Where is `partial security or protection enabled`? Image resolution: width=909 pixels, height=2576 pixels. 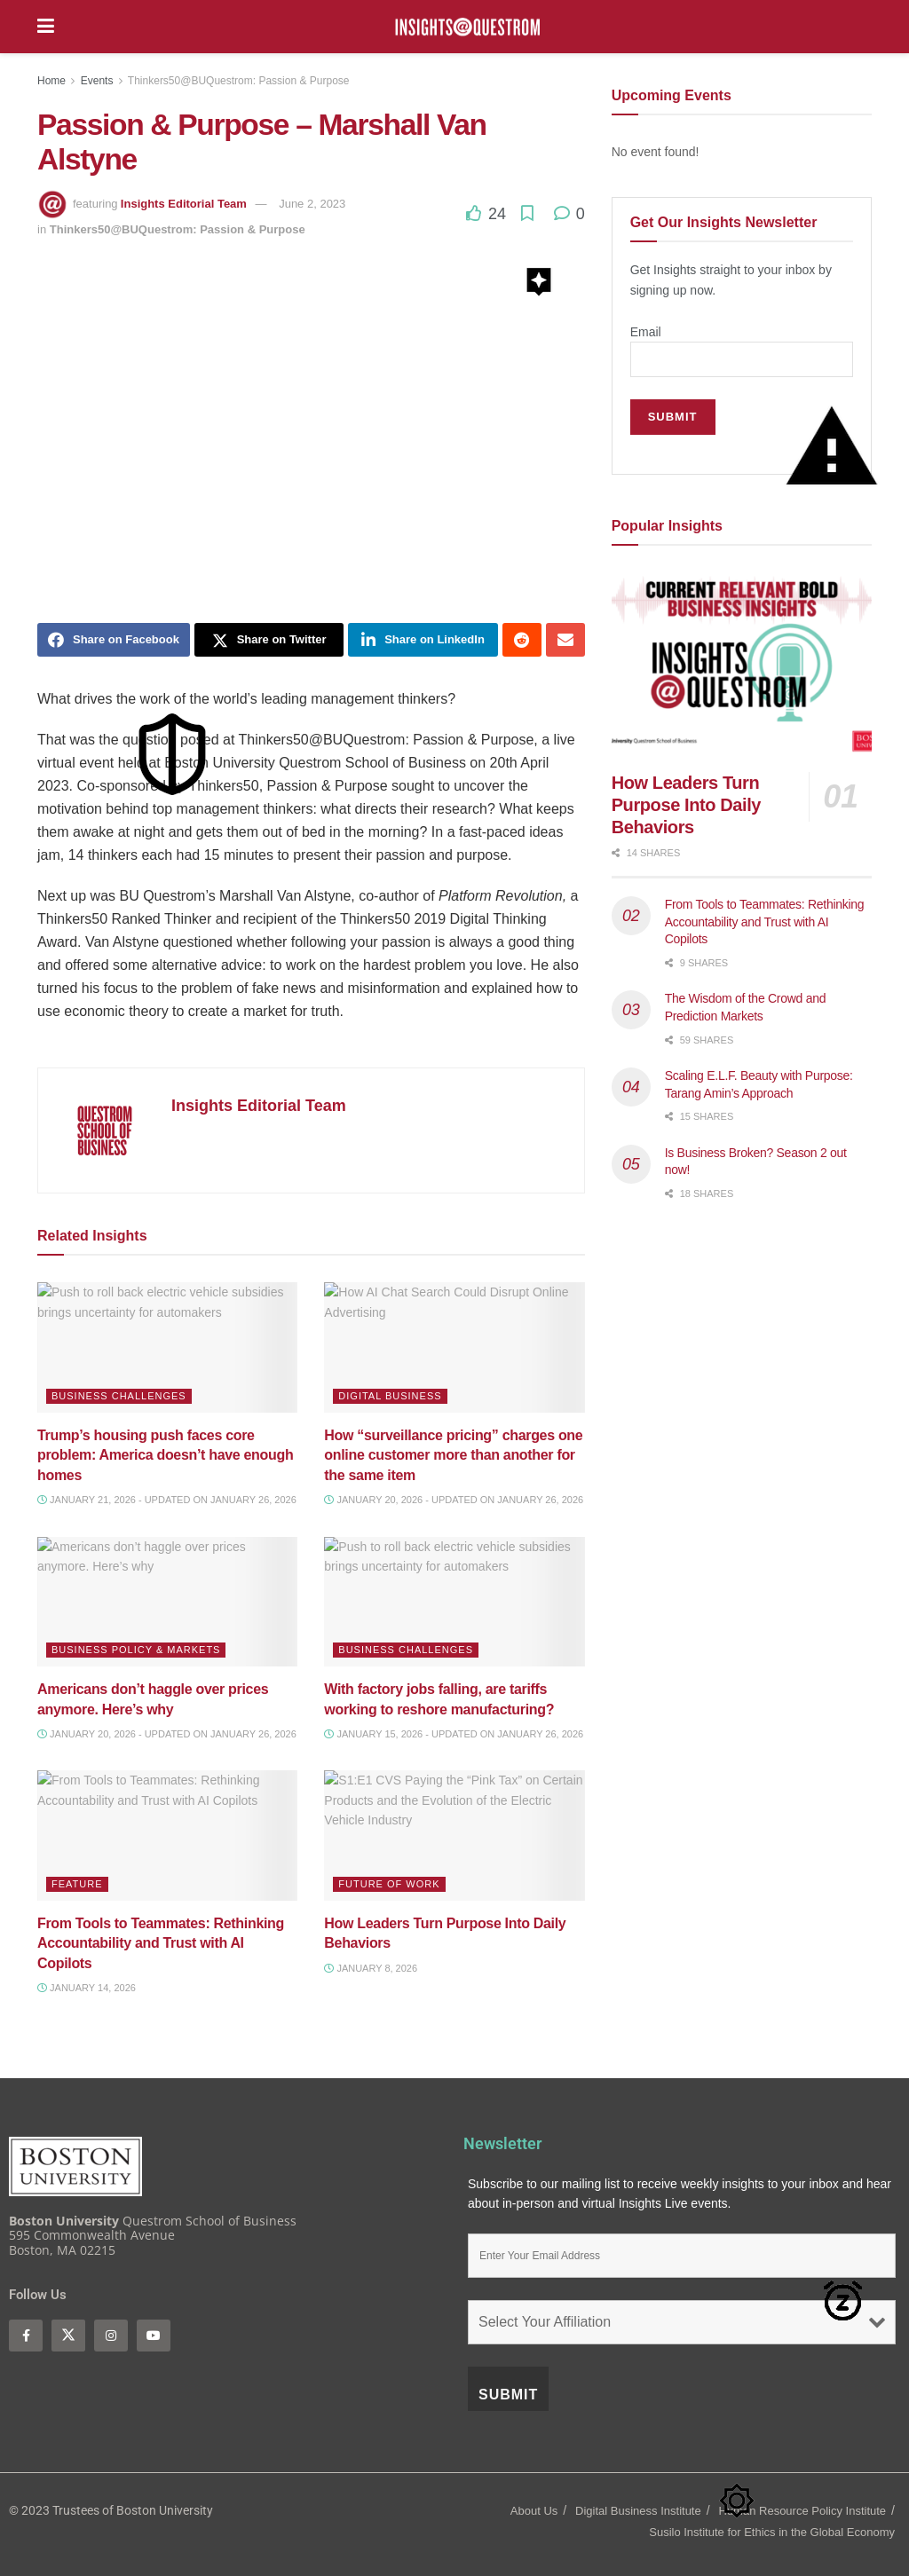
partial security or protection enabled is located at coordinates (172, 754).